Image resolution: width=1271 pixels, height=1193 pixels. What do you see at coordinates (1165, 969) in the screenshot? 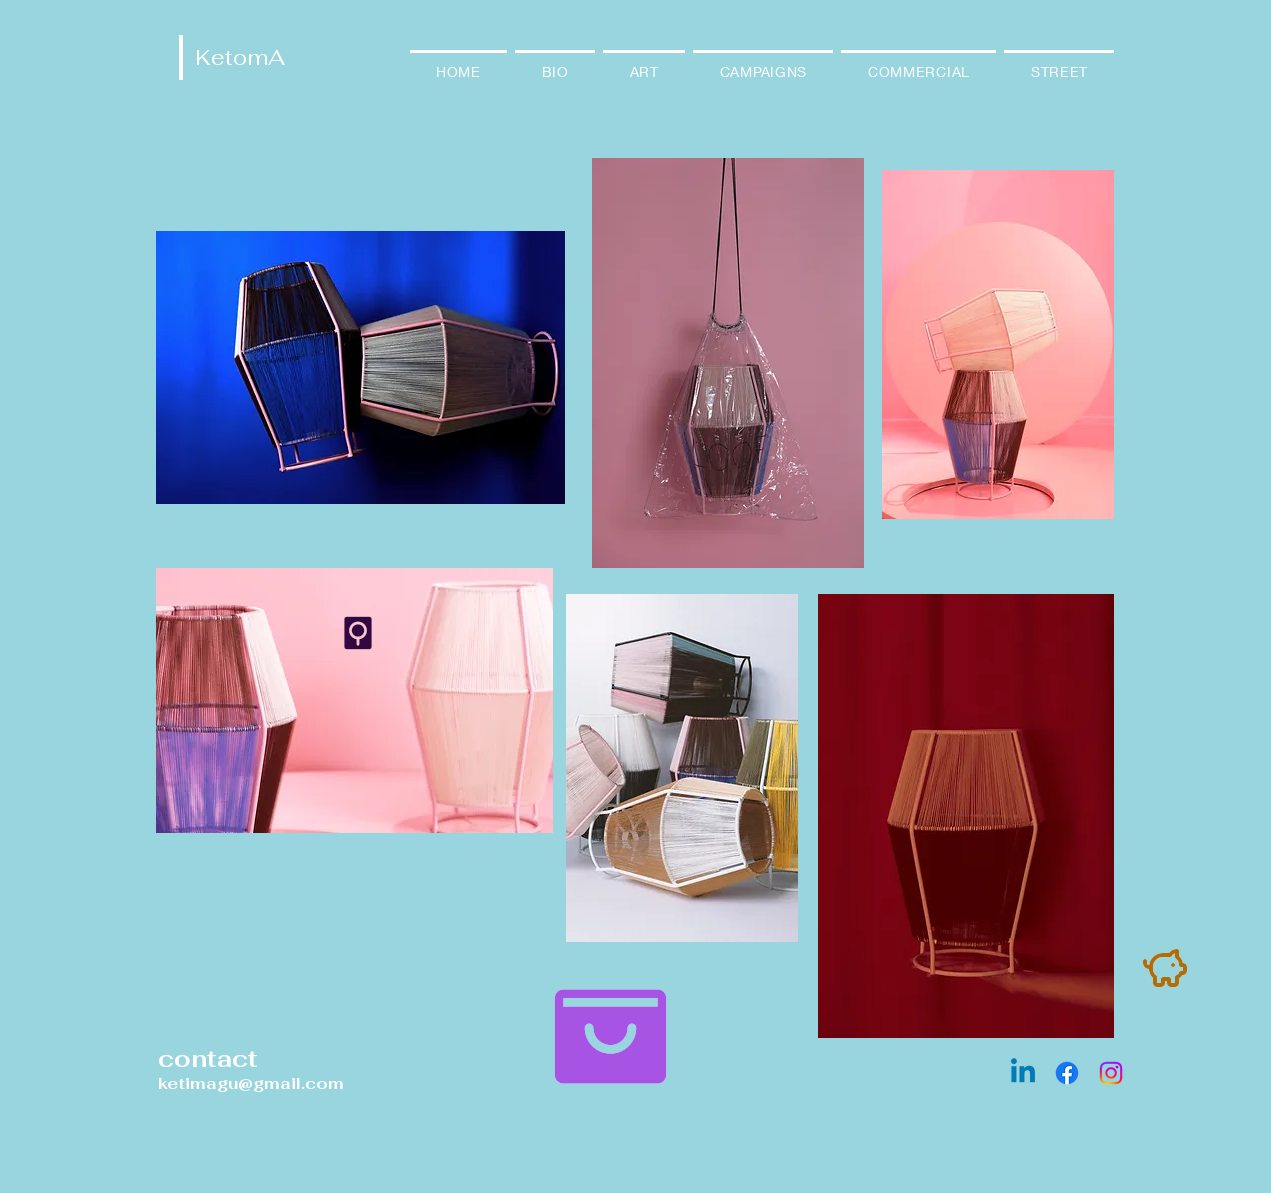
I see `access savings or budget features` at bounding box center [1165, 969].